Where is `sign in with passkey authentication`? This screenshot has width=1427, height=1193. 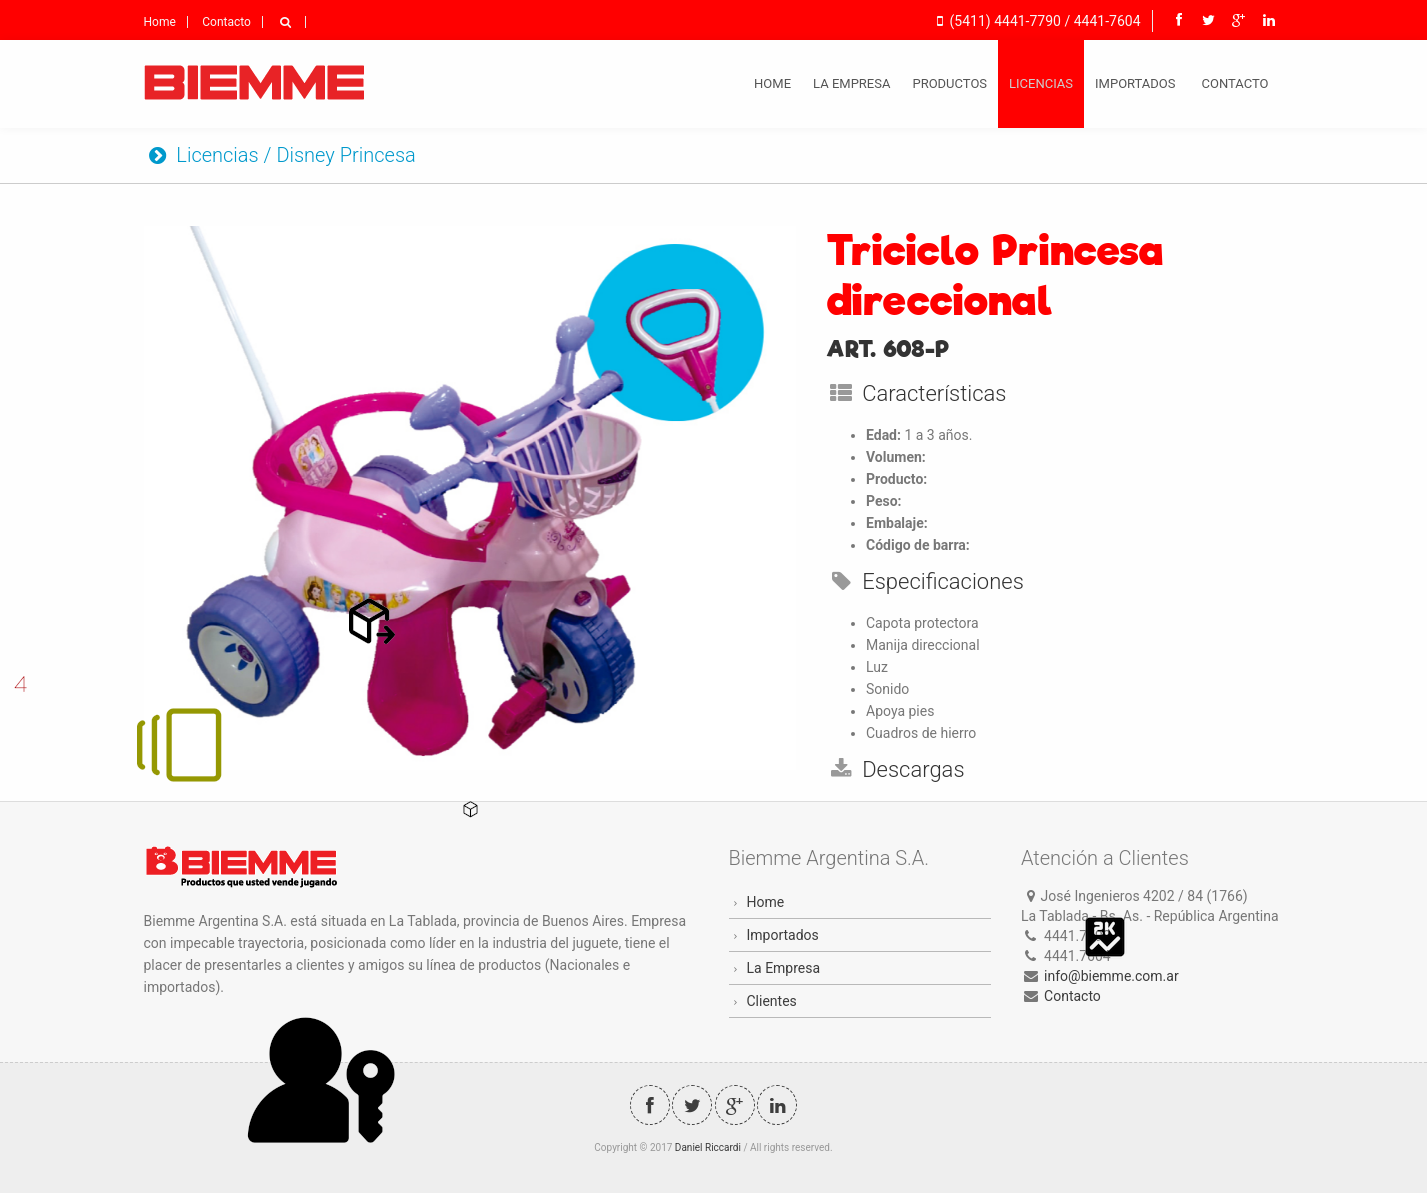 sign in with passkey authentication is located at coordinates (320, 1085).